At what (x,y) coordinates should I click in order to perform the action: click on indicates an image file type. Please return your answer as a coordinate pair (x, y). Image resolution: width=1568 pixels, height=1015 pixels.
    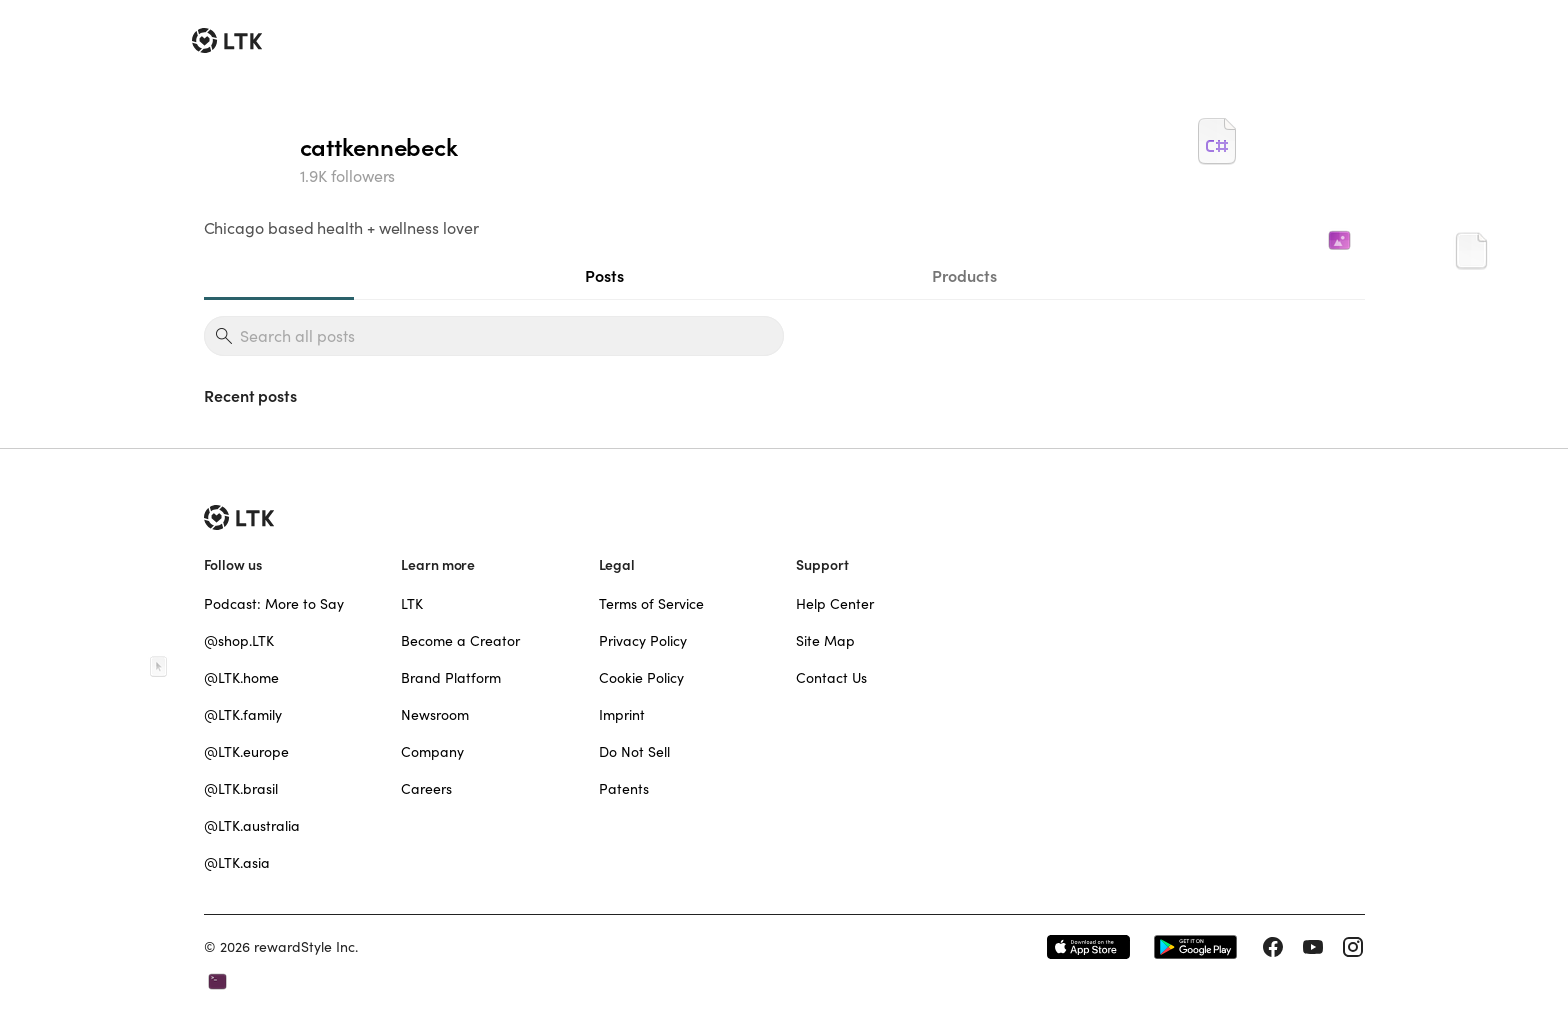
    Looking at the image, I should click on (1339, 239).